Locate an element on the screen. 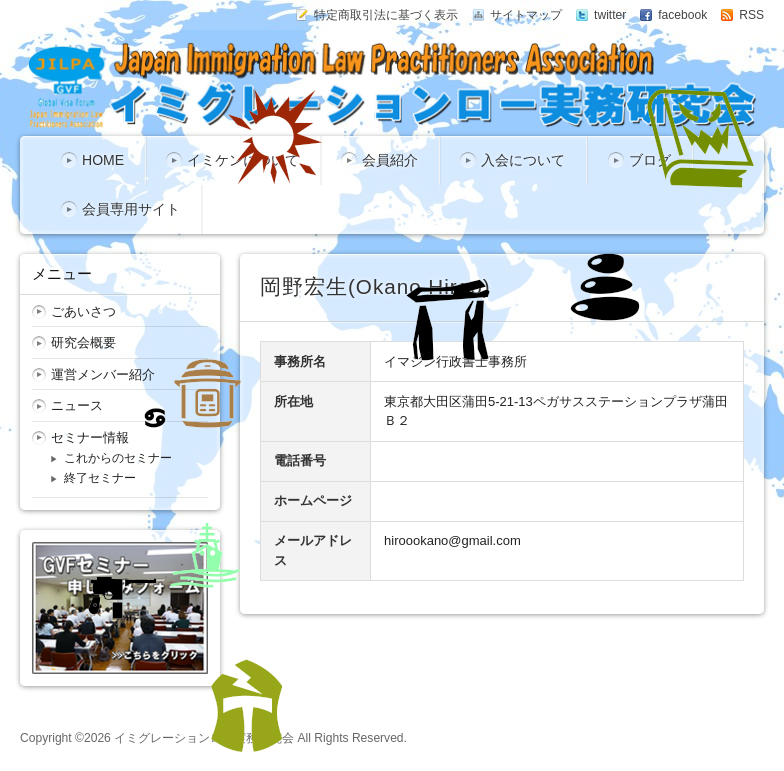 Image resolution: width=784 pixels, height=771 pixels. open the grimoire or spellbook is located at coordinates (699, 140).